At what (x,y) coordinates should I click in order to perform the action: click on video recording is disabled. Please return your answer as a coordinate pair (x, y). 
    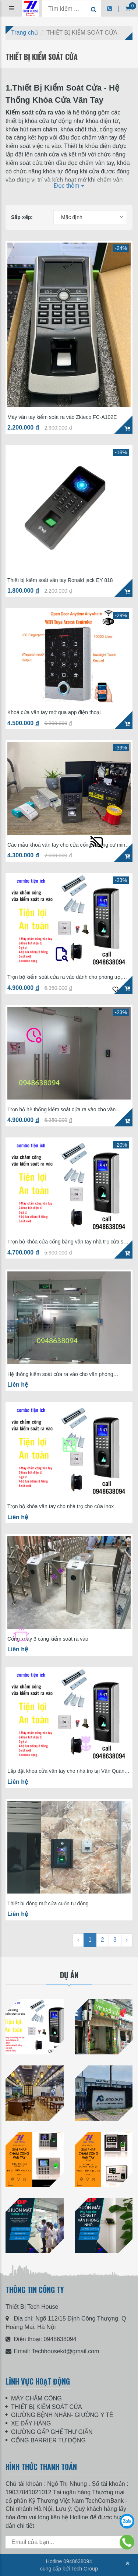
    Looking at the image, I should click on (70, 1445).